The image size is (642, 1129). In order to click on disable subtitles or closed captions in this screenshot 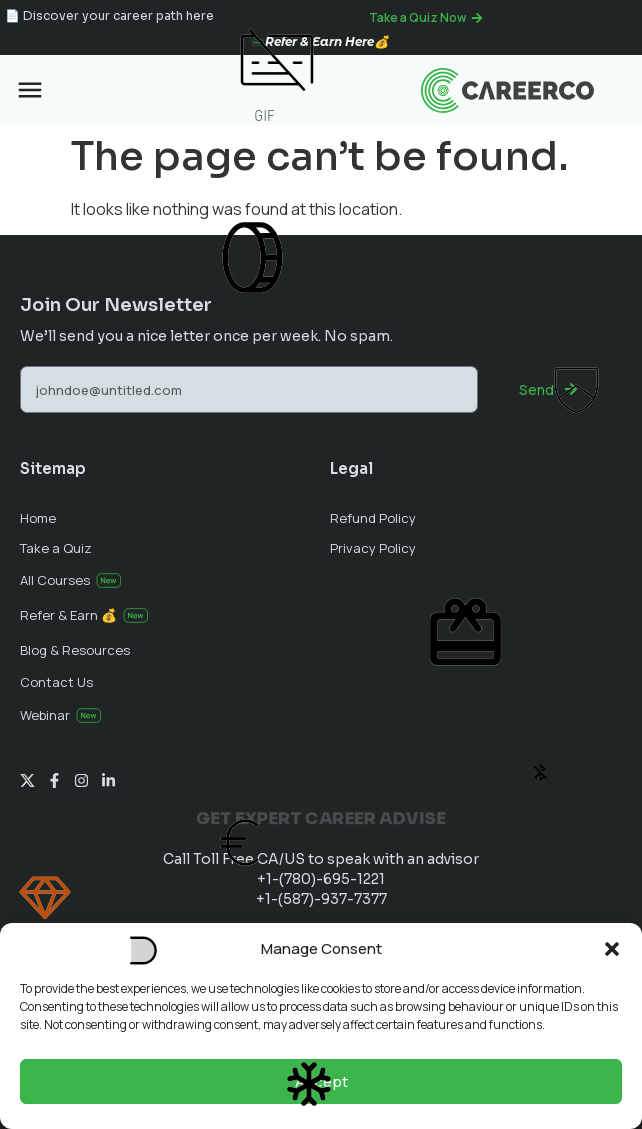, I will do `click(277, 60)`.